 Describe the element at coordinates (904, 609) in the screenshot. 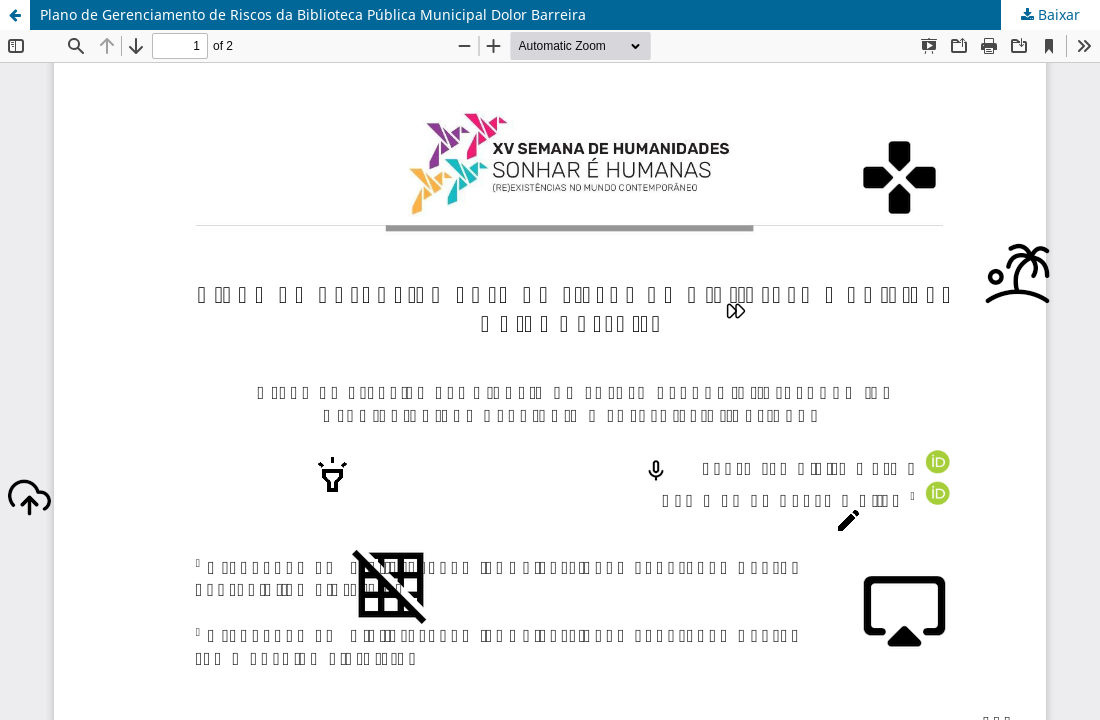

I see `stream content to an external display` at that location.